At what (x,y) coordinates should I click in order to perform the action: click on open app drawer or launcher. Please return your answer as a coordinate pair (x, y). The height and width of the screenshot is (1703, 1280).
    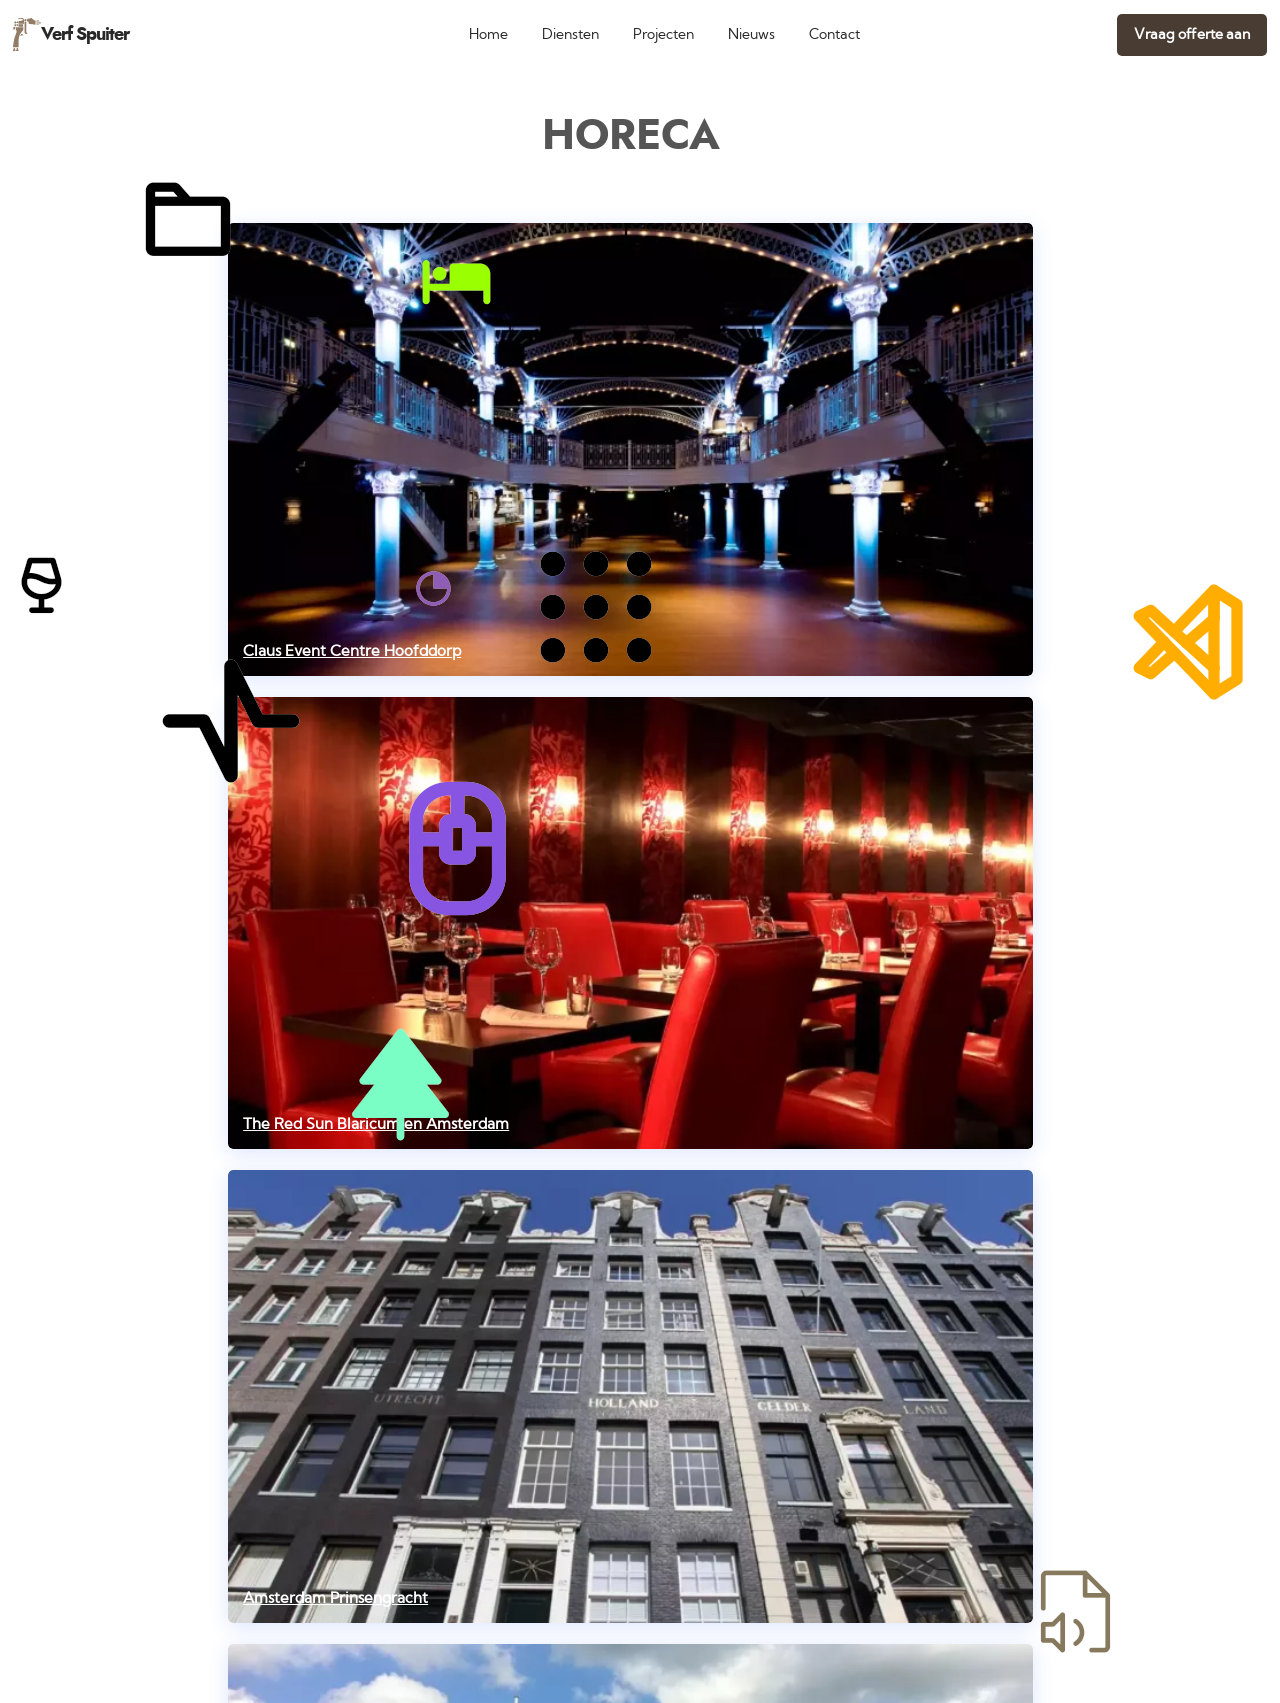
    Looking at the image, I should click on (596, 607).